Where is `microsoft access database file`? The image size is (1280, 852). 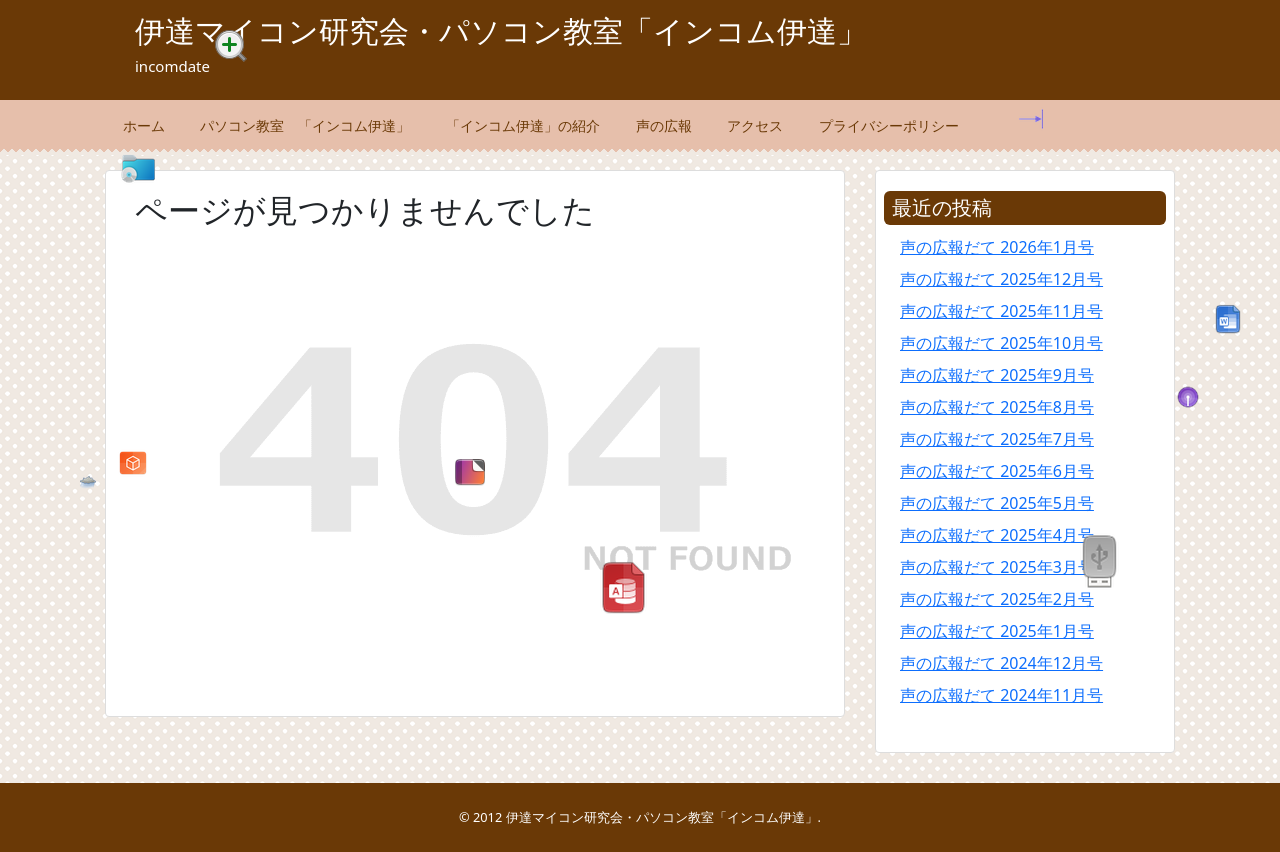 microsoft access database file is located at coordinates (623, 587).